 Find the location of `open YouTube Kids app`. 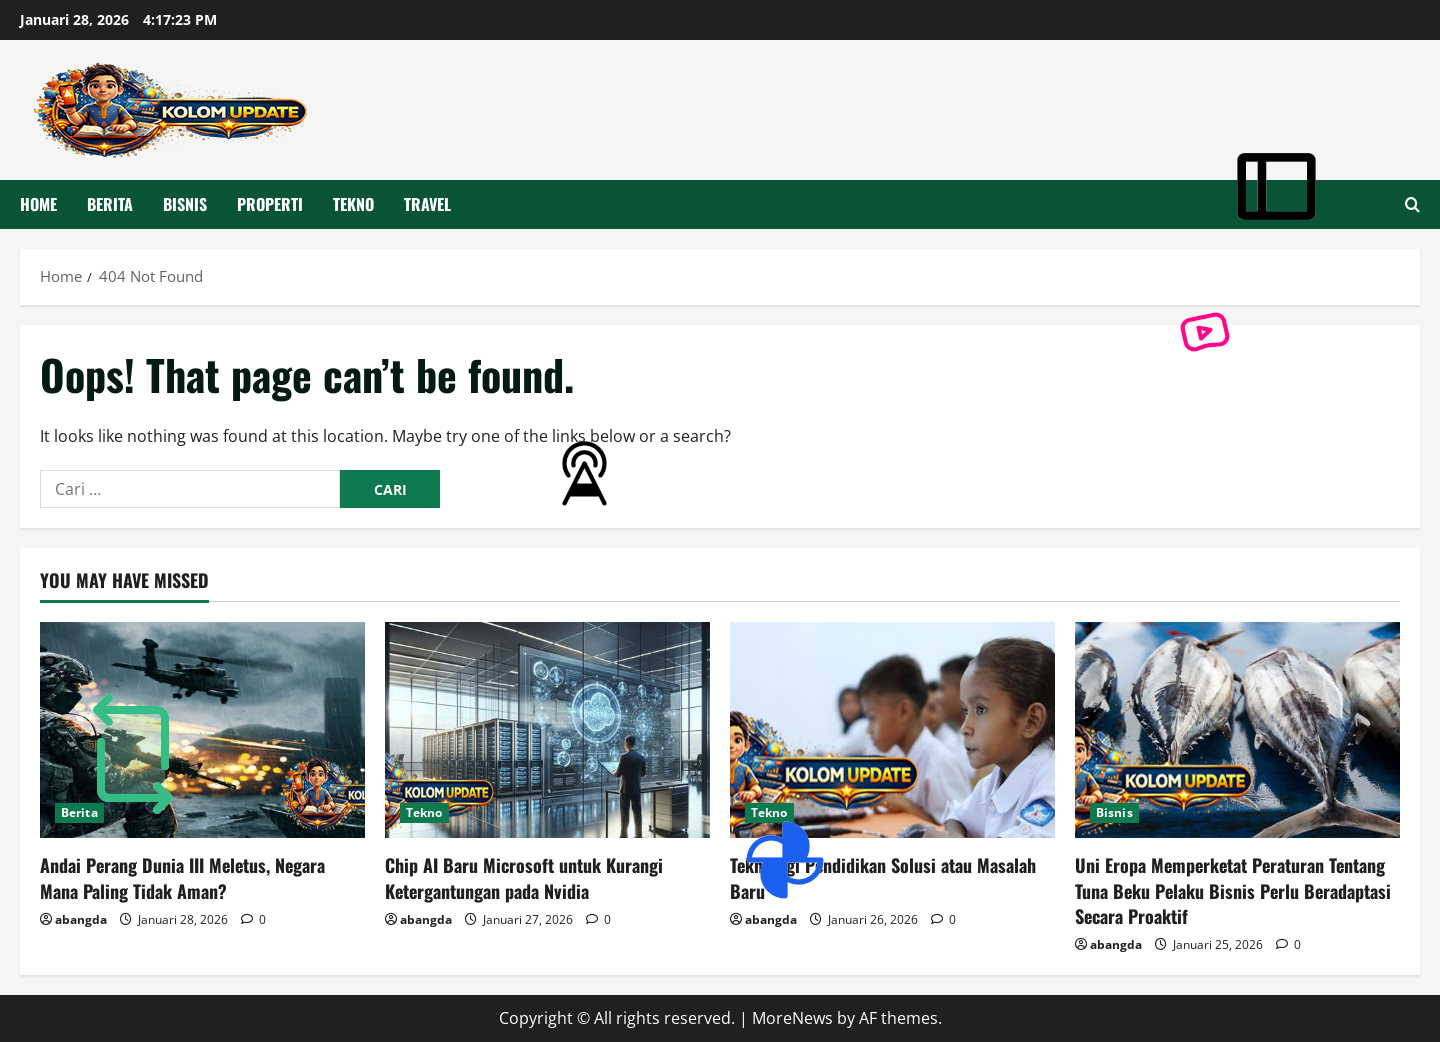

open YouTube Kids app is located at coordinates (1205, 332).